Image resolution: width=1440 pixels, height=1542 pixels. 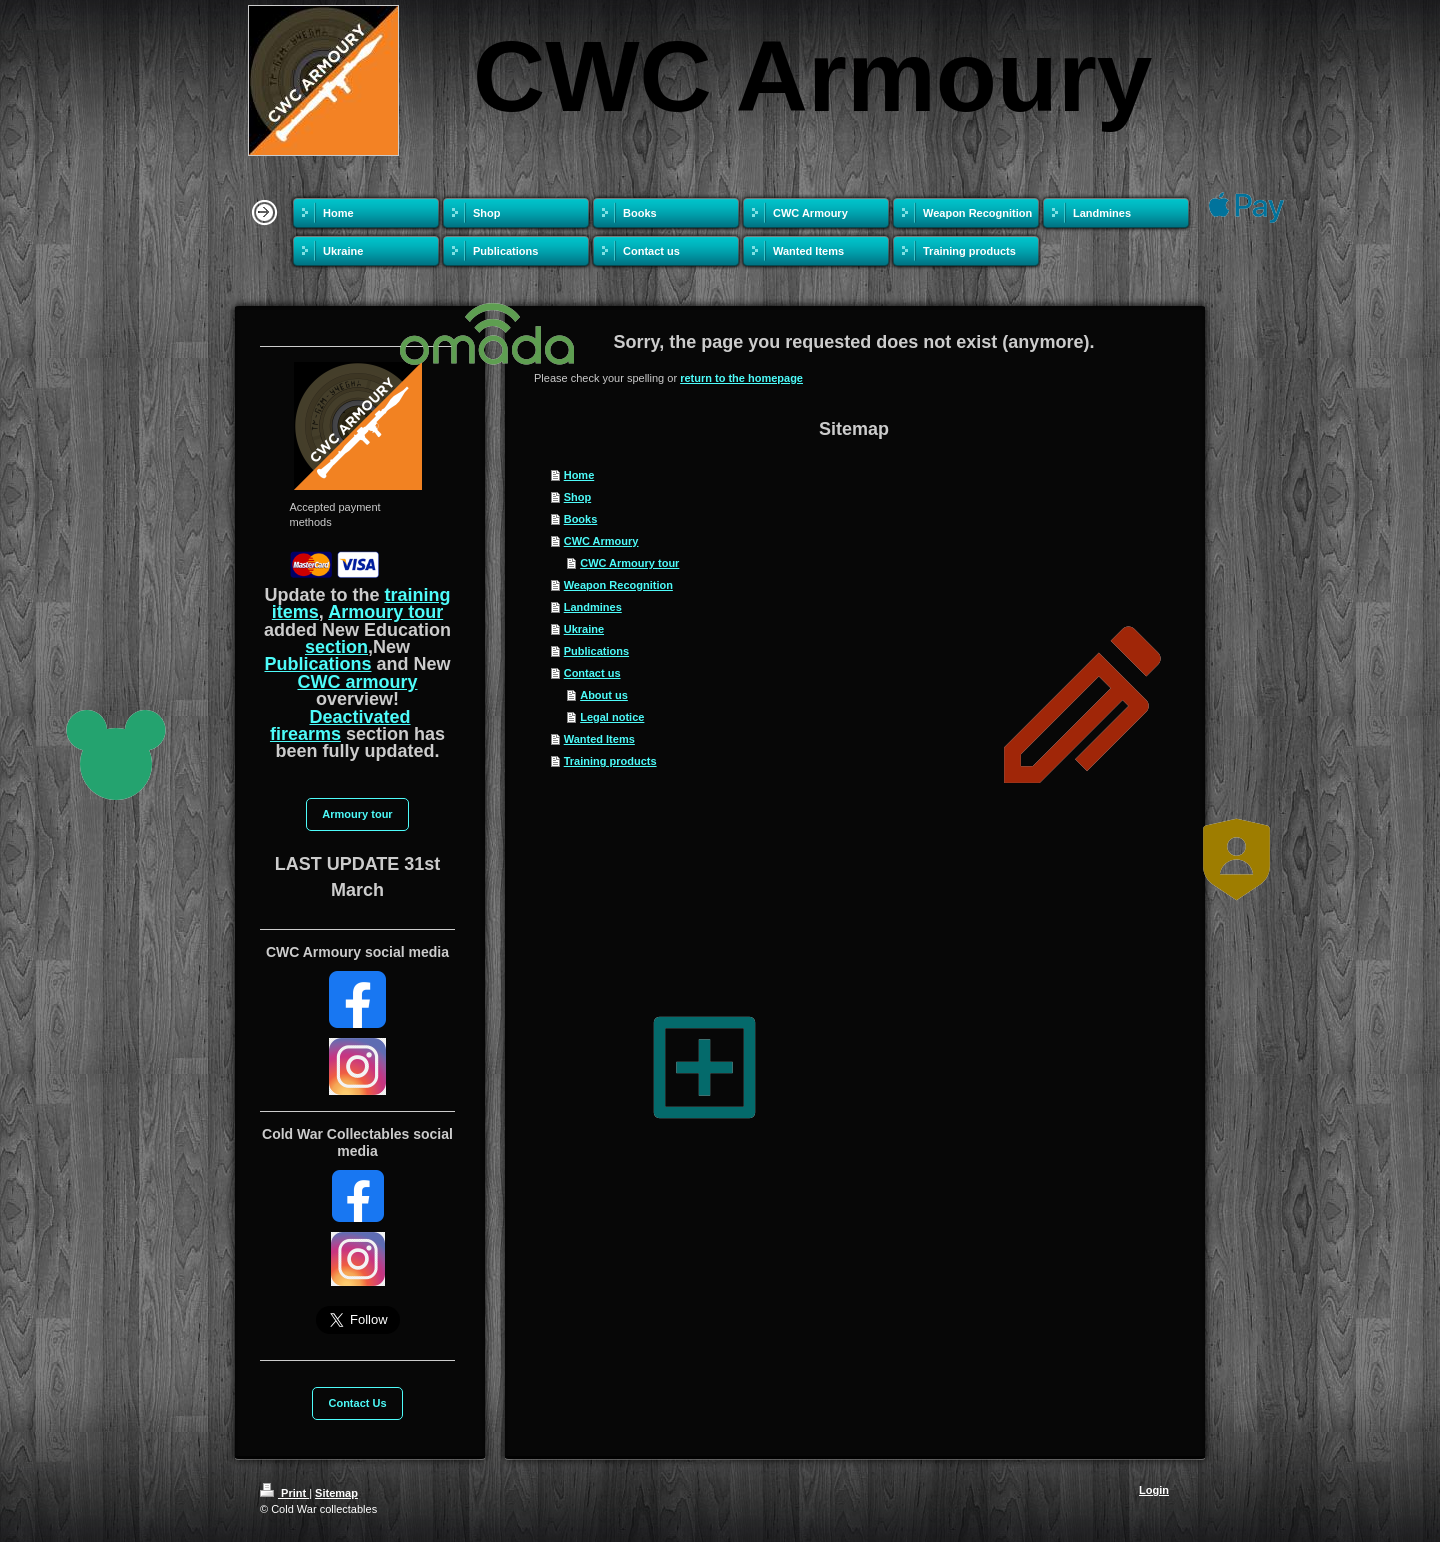 What do you see at coordinates (1079, 708) in the screenshot?
I see `edit or compose new content` at bounding box center [1079, 708].